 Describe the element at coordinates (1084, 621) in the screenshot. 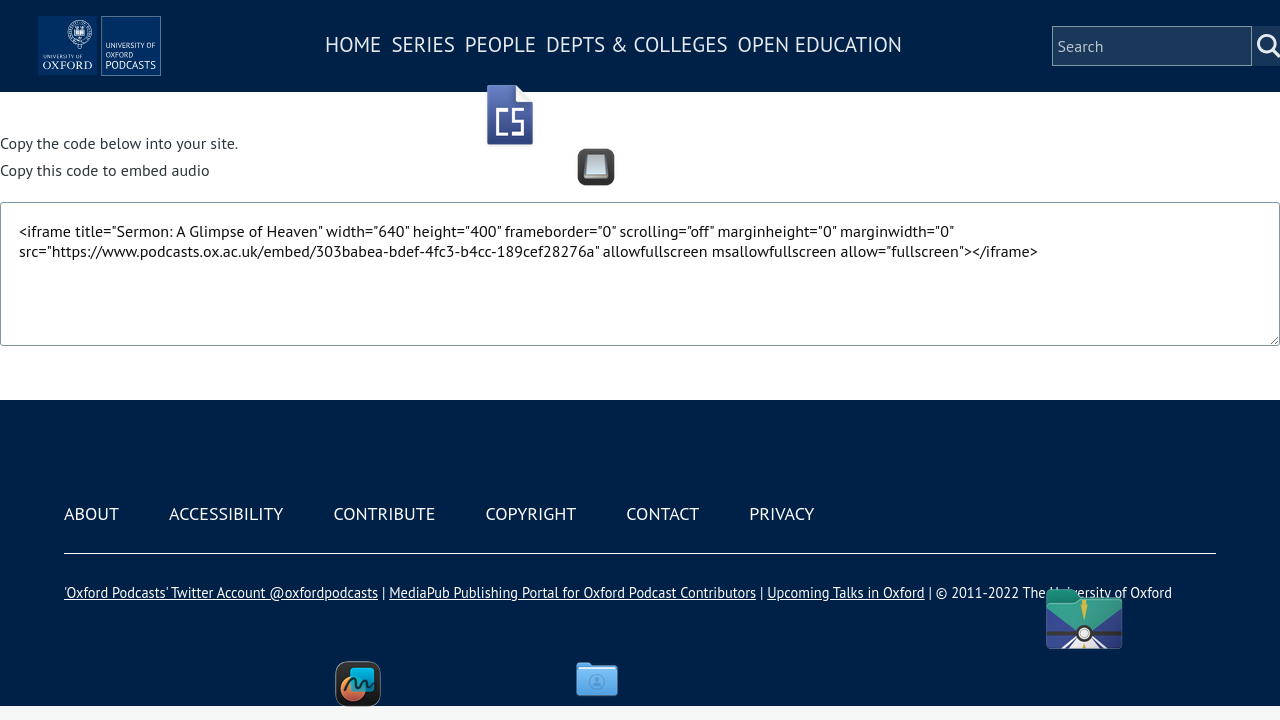

I see `folder containing pokémon lake ball game assets` at that location.